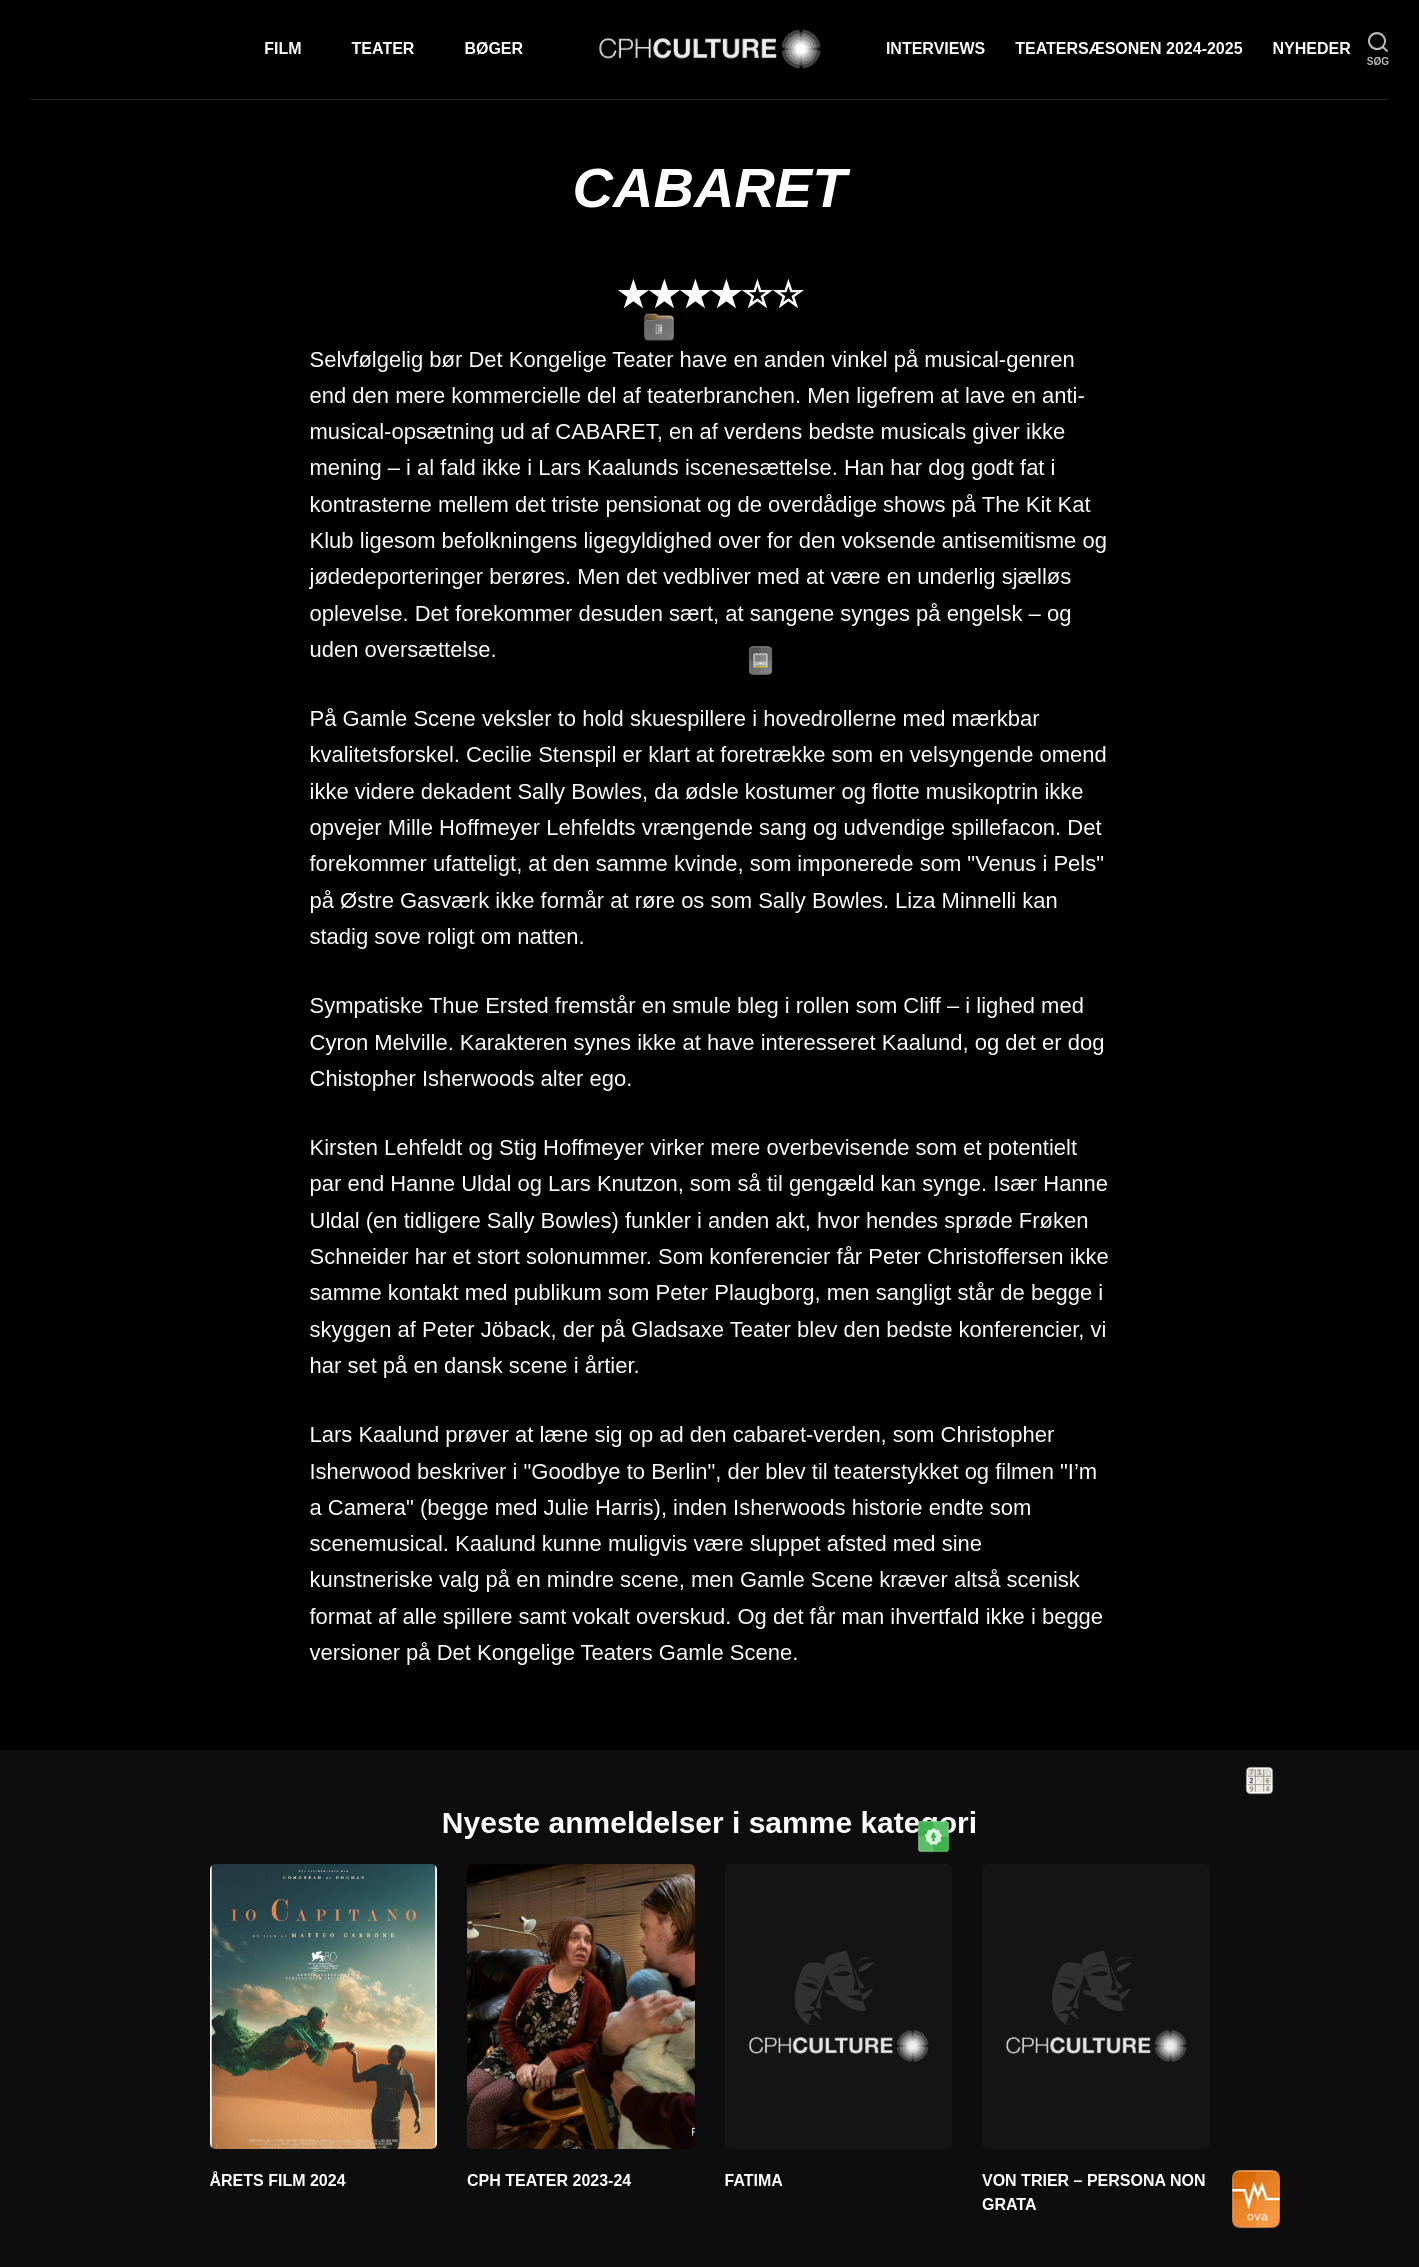 The image size is (1419, 2267). Describe the element at coordinates (760, 660) in the screenshot. I see `NES game ROM file` at that location.